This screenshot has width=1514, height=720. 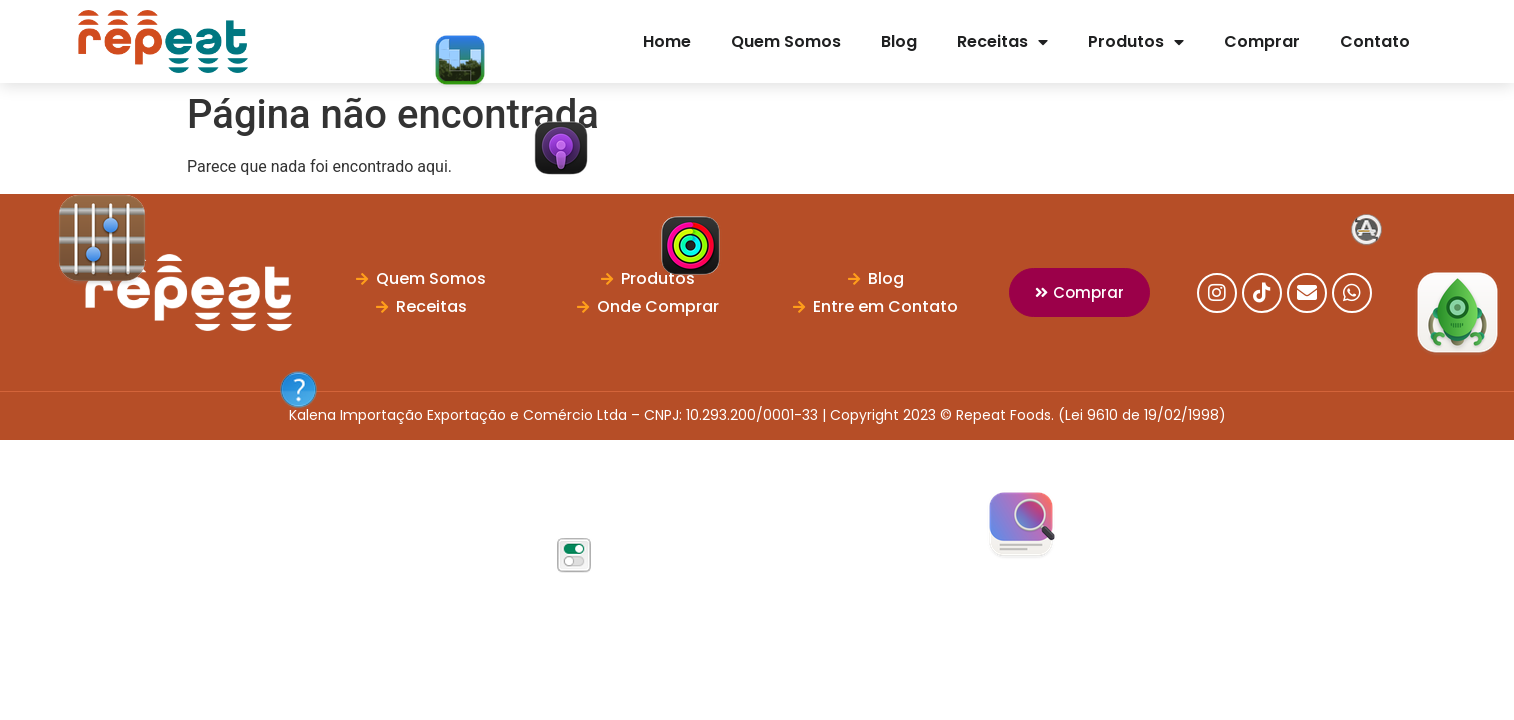 I want to click on open gnome tweaks settings, so click(x=574, y=555).